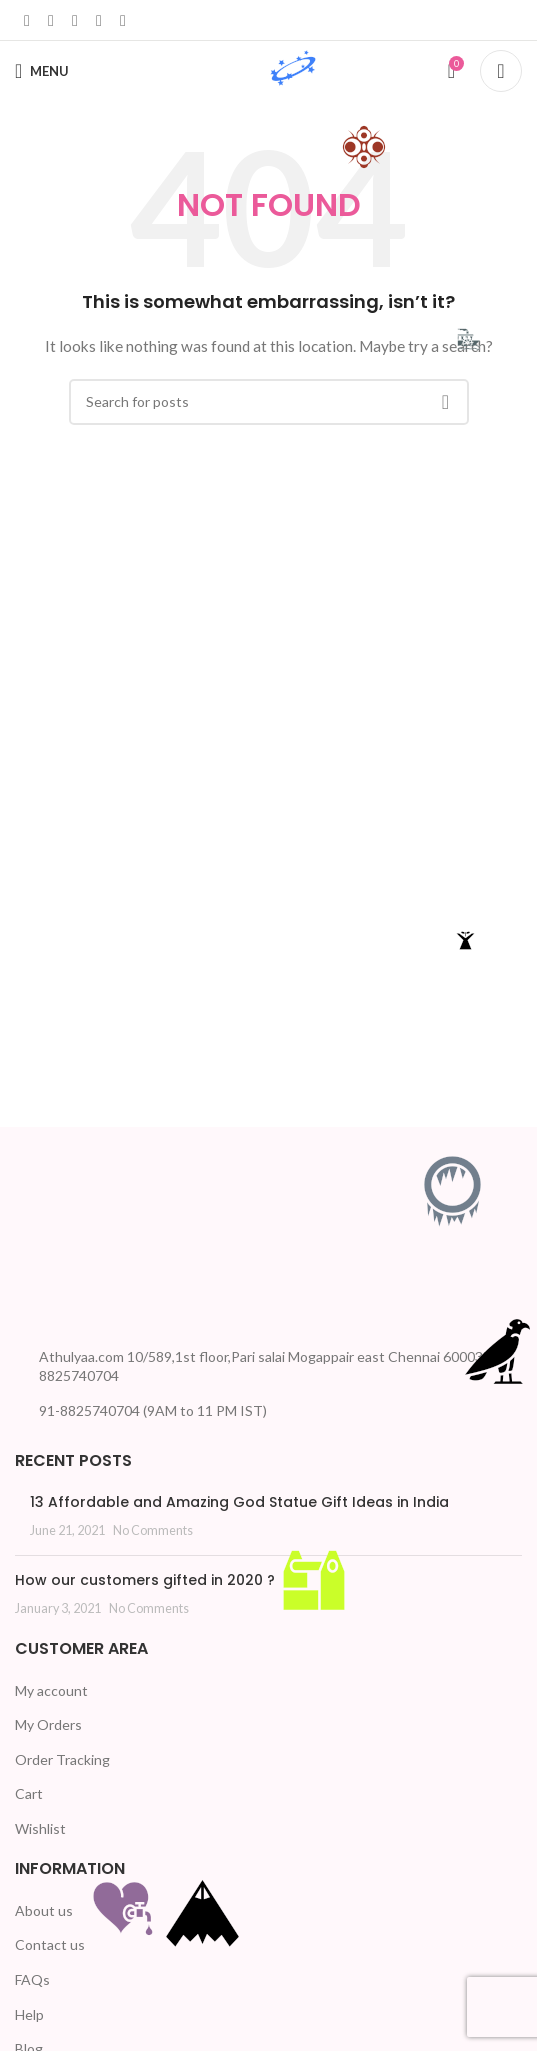 The image size is (537, 2051). Describe the element at coordinates (452, 1191) in the screenshot. I see `equip a frost ring item` at that location.